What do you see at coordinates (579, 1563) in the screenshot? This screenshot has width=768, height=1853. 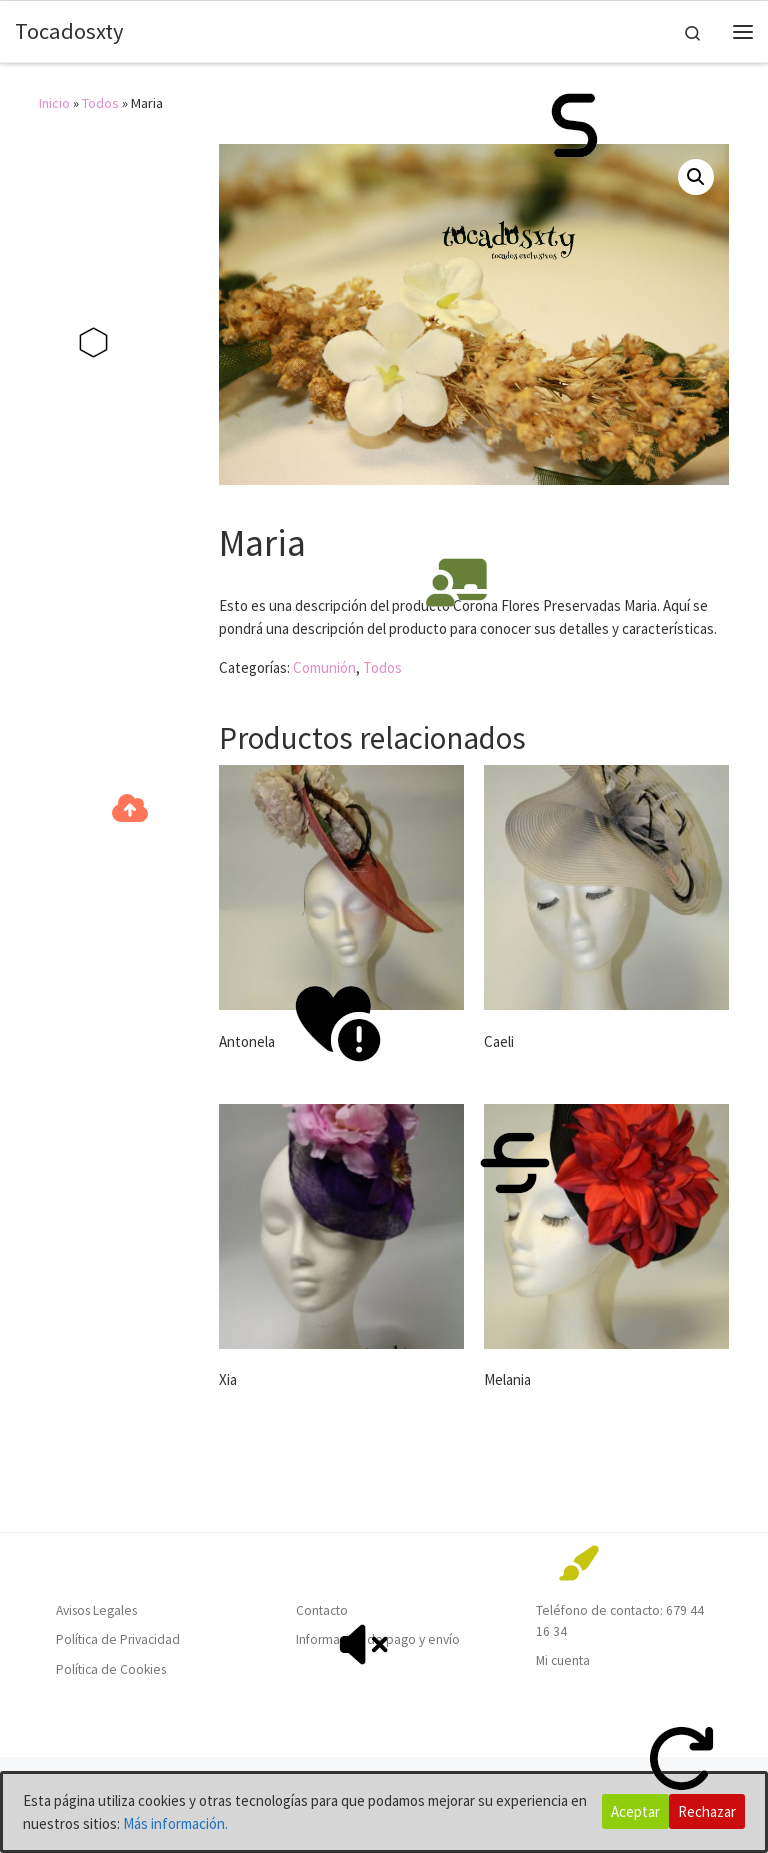 I see `access drawing or painting tools` at bounding box center [579, 1563].